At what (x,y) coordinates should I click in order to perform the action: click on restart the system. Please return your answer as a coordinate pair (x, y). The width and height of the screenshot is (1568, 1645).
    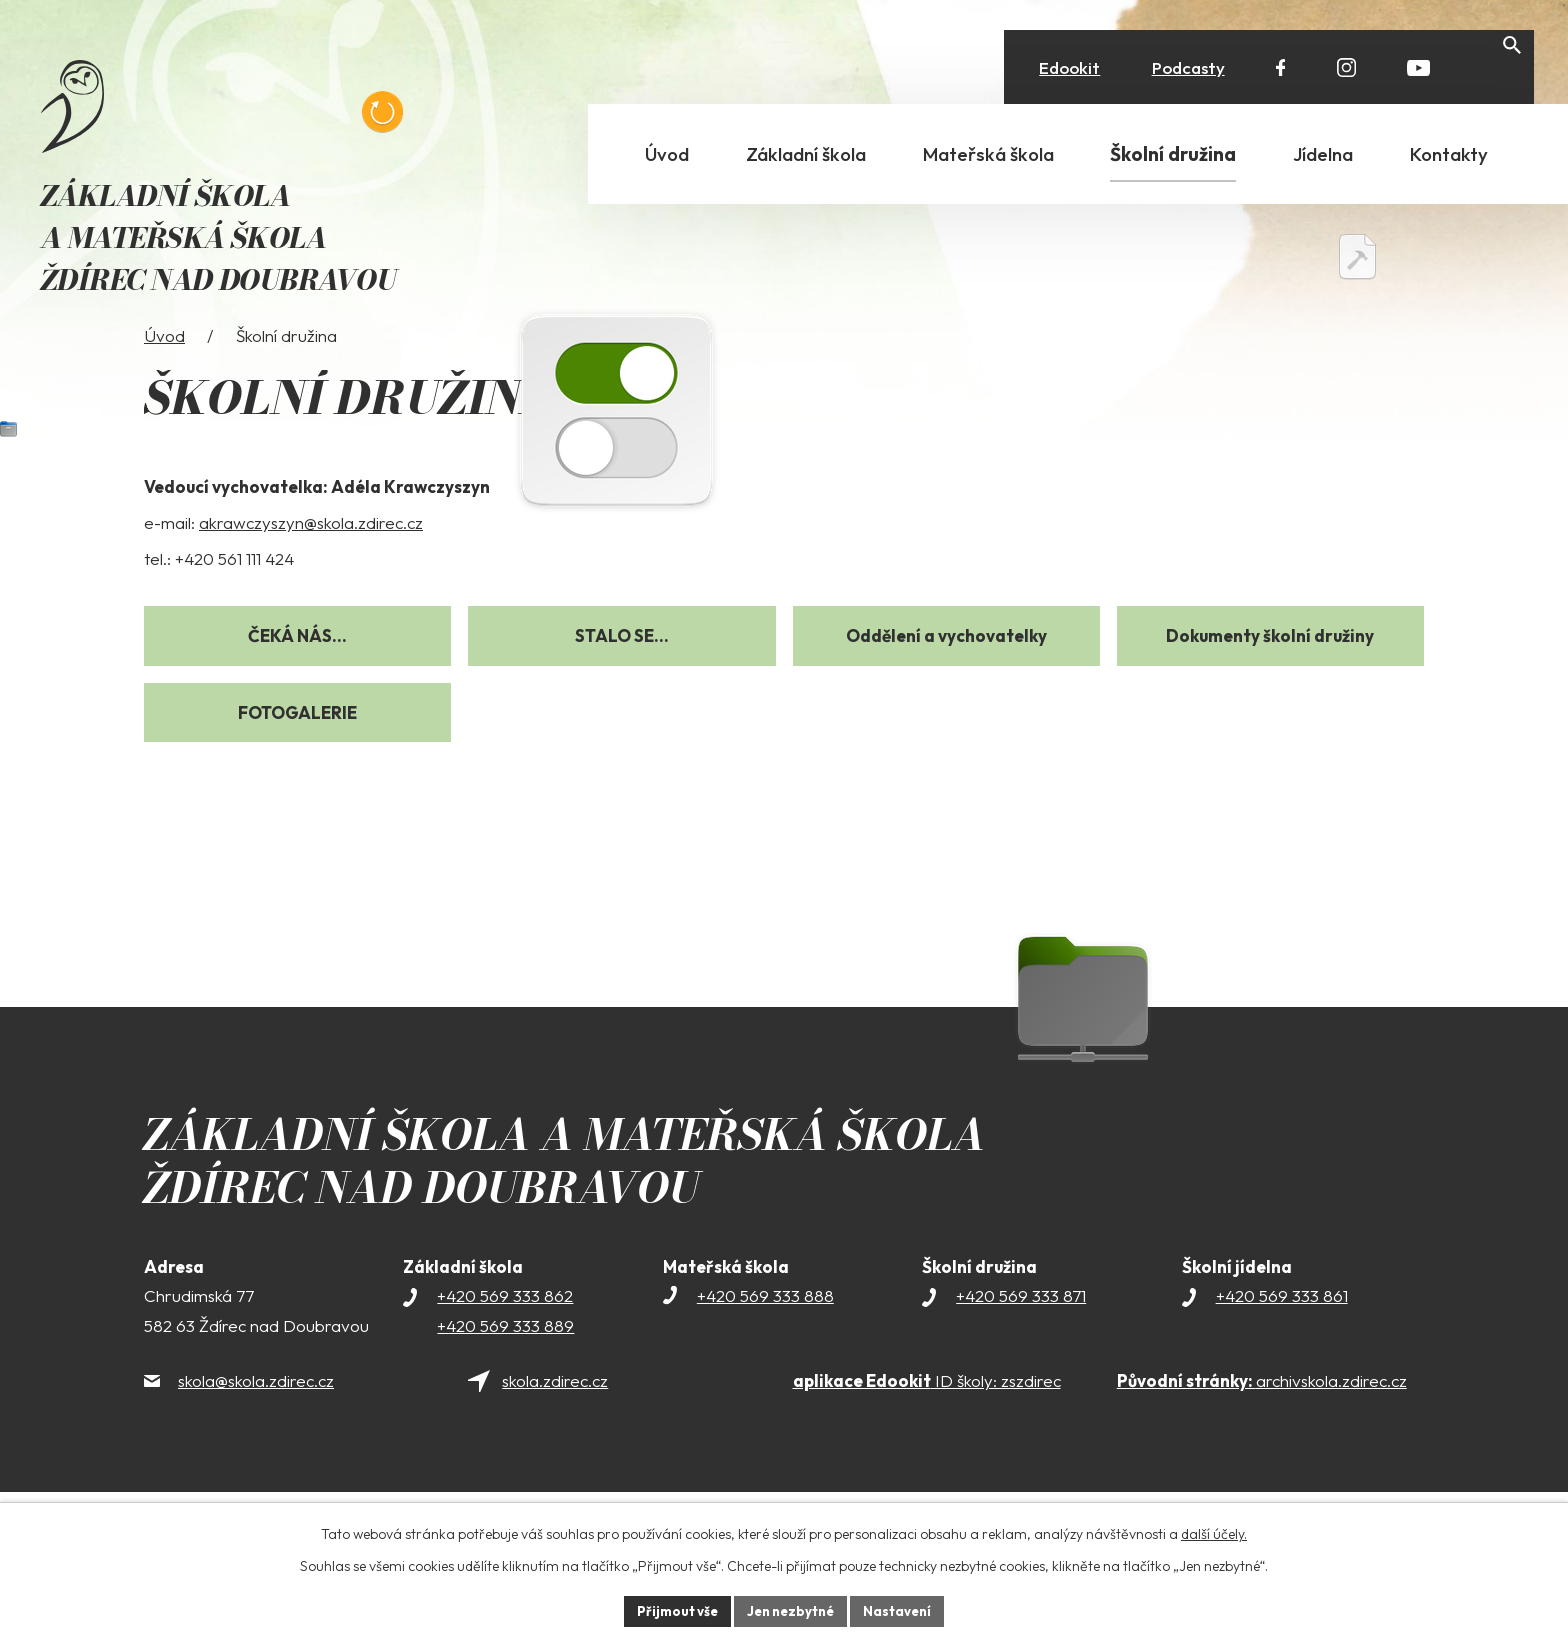
    Looking at the image, I should click on (383, 112).